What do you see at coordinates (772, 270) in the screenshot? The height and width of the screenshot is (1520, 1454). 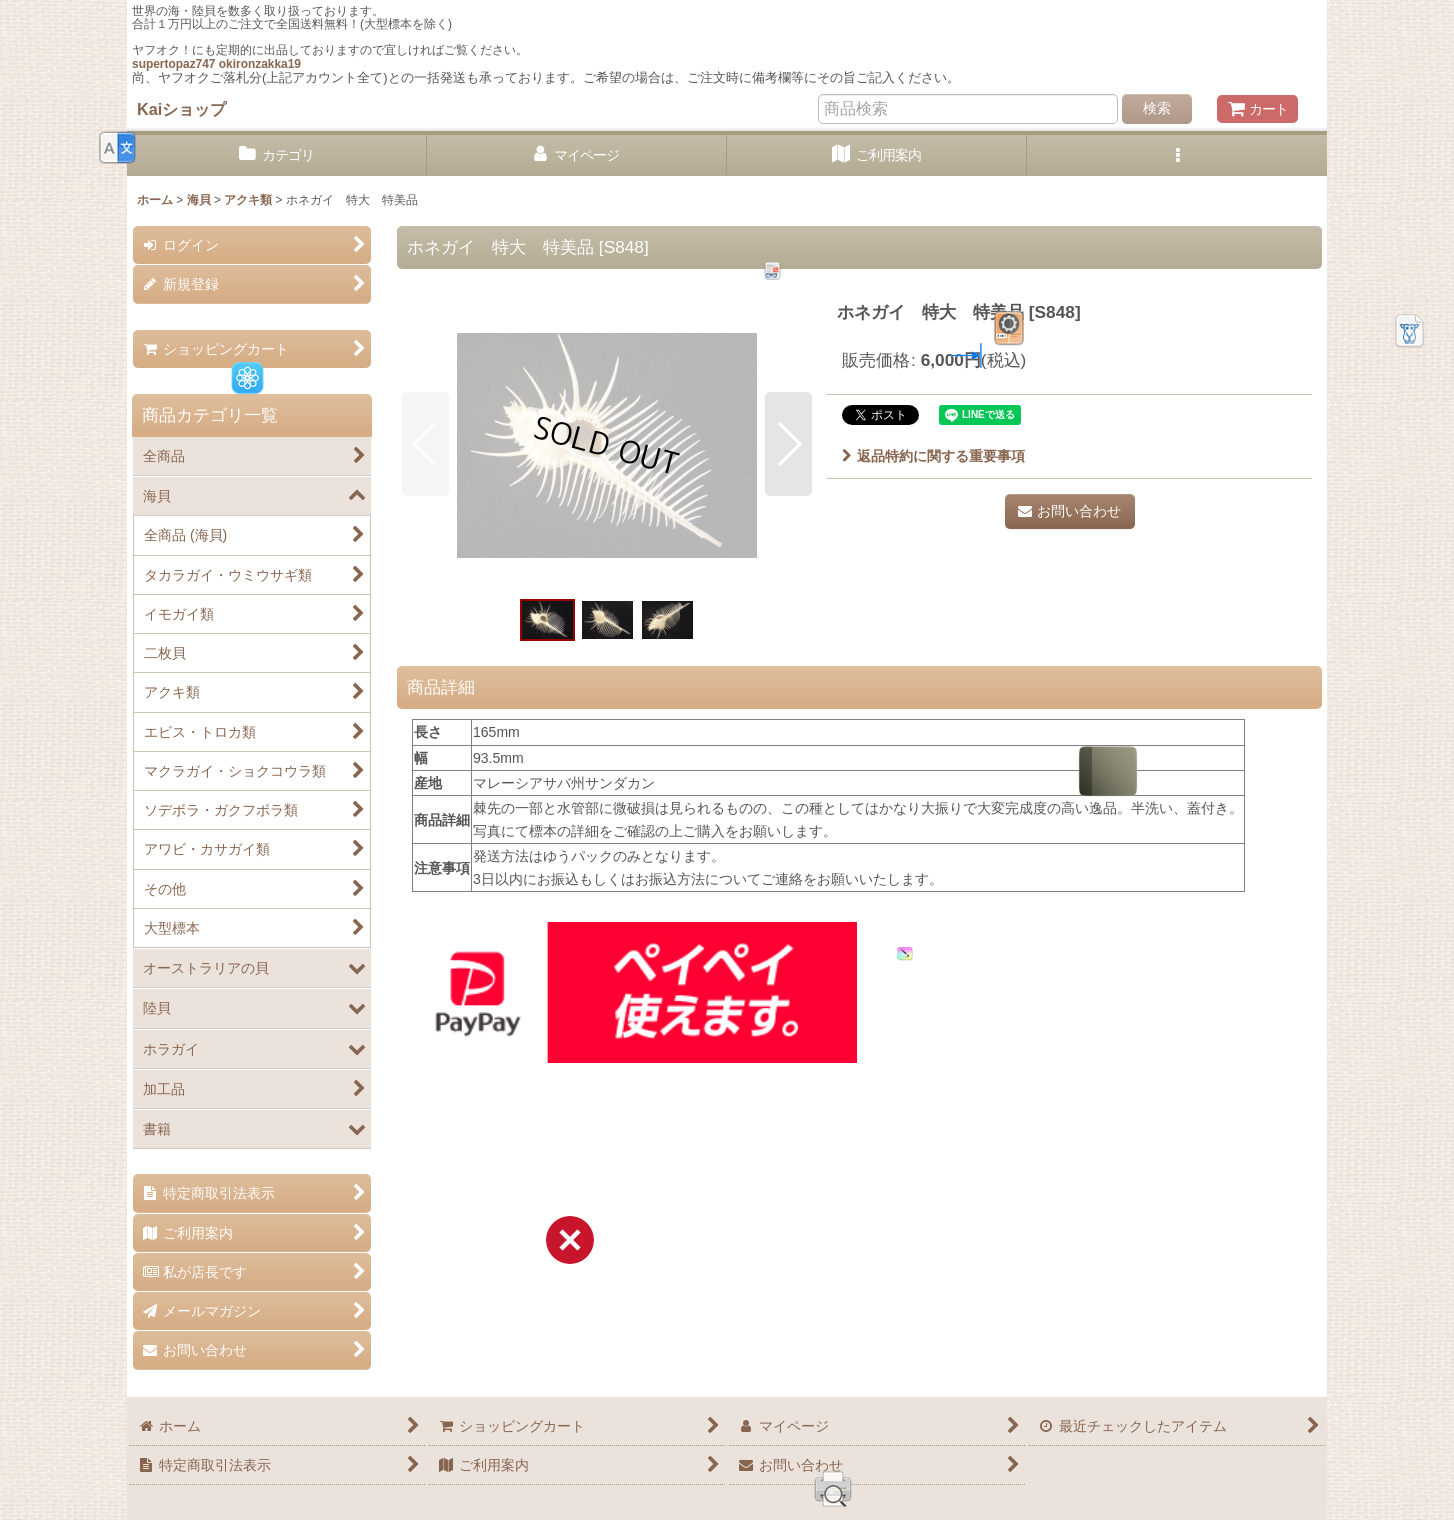 I see `open evince document viewer` at bounding box center [772, 270].